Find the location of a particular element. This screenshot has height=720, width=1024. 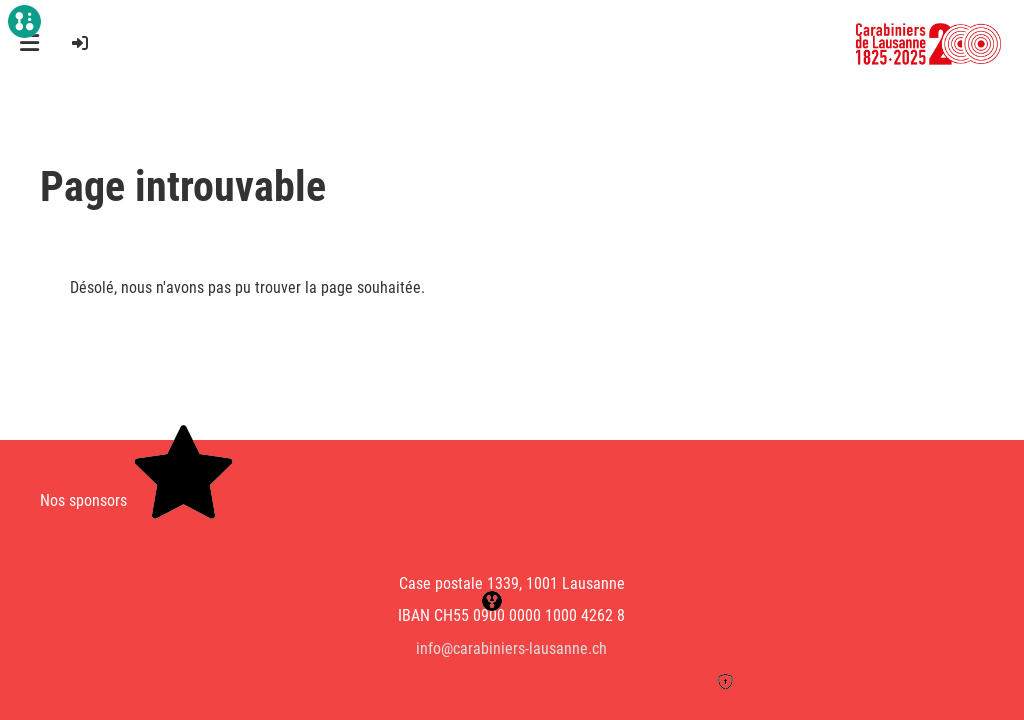

indicates a favorited or starred item is located at coordinates (183, 476).